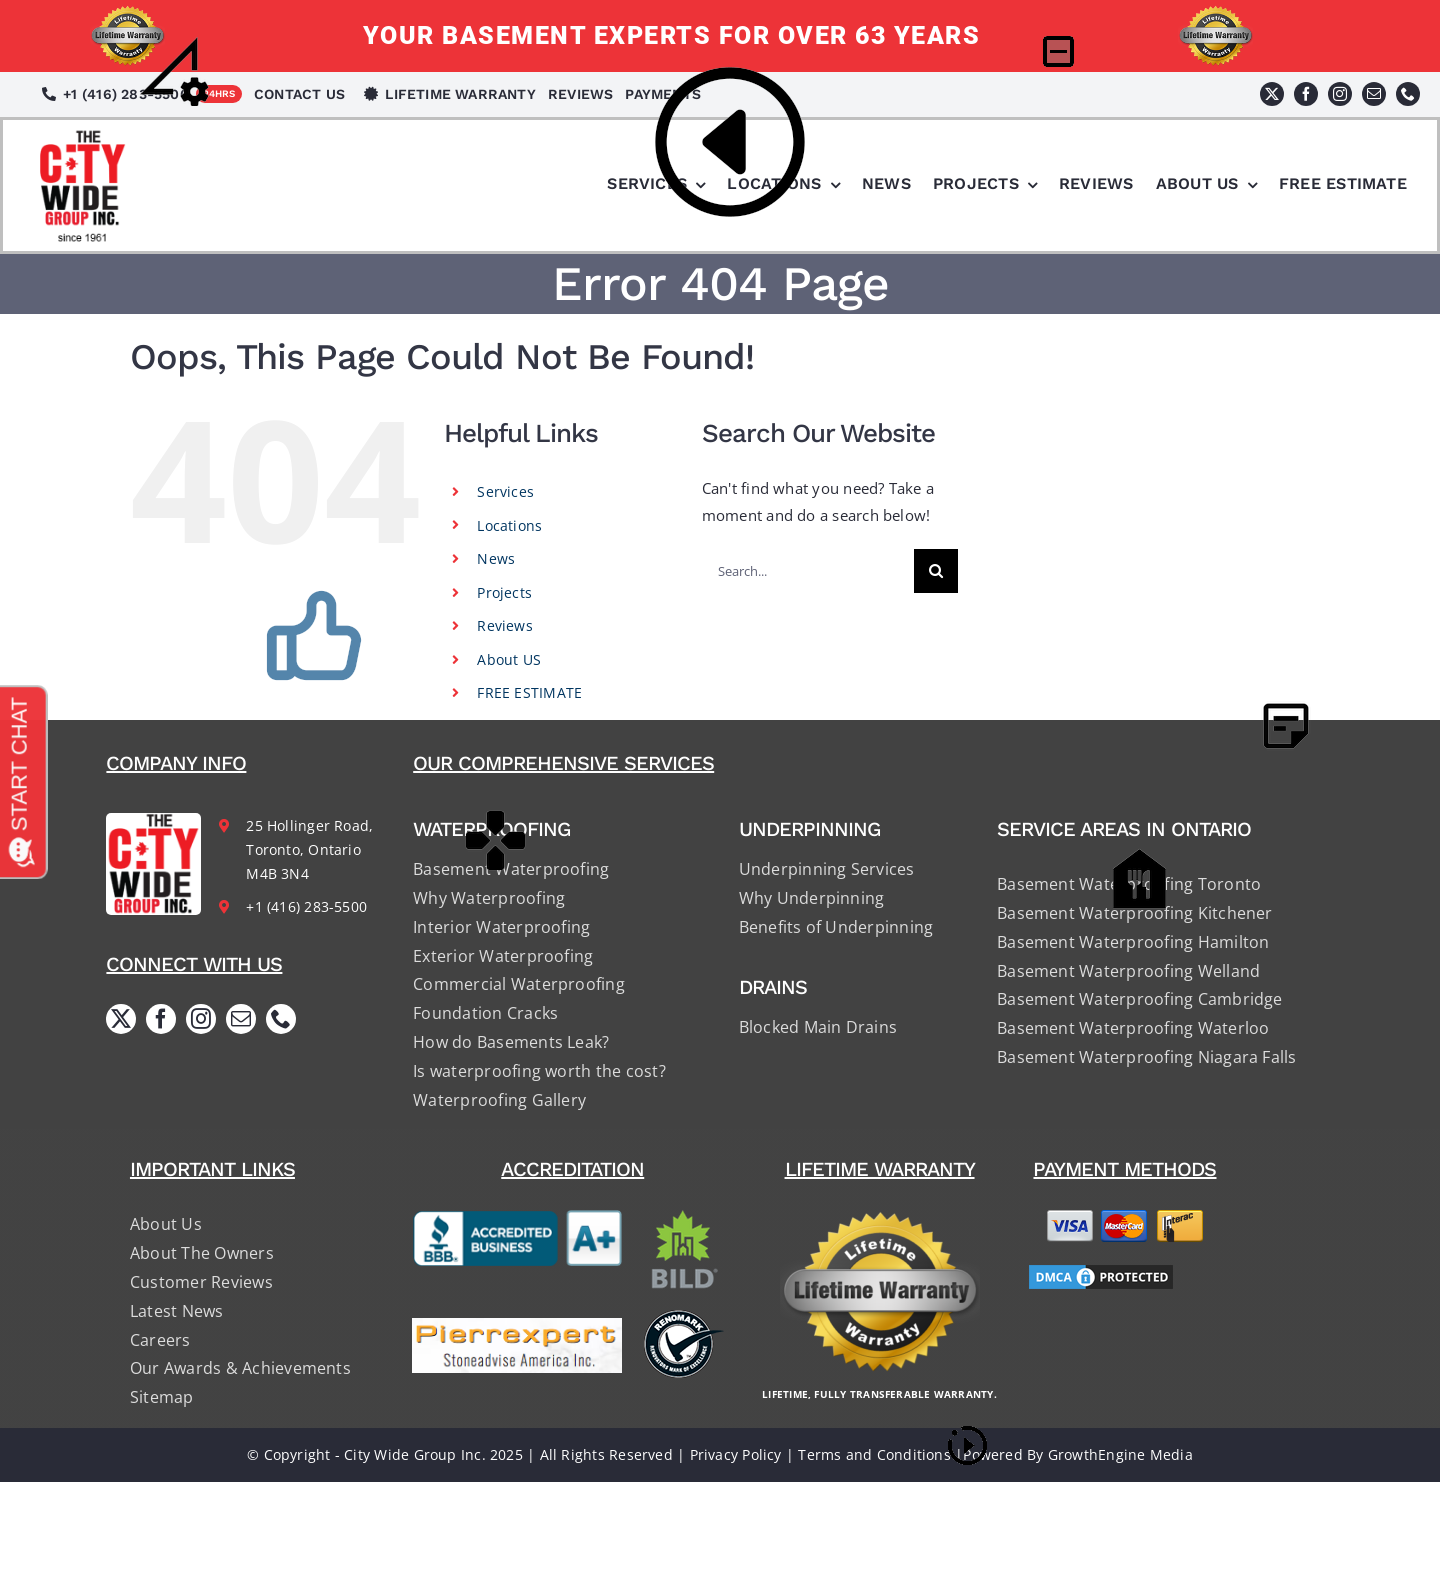  I want to click on motion photos feature is enabled, so click(967, 1445).